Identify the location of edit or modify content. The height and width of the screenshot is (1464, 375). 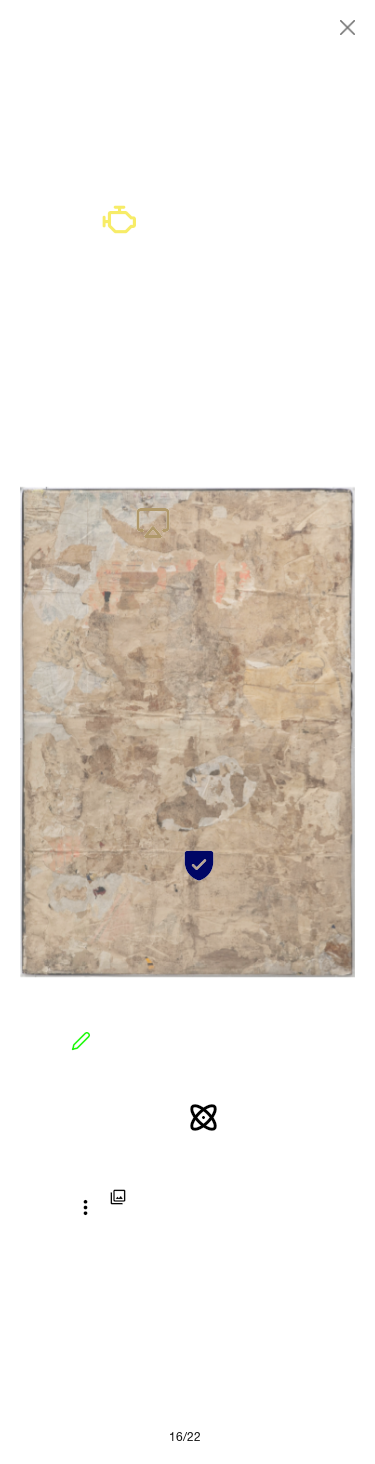
(81, 1041).